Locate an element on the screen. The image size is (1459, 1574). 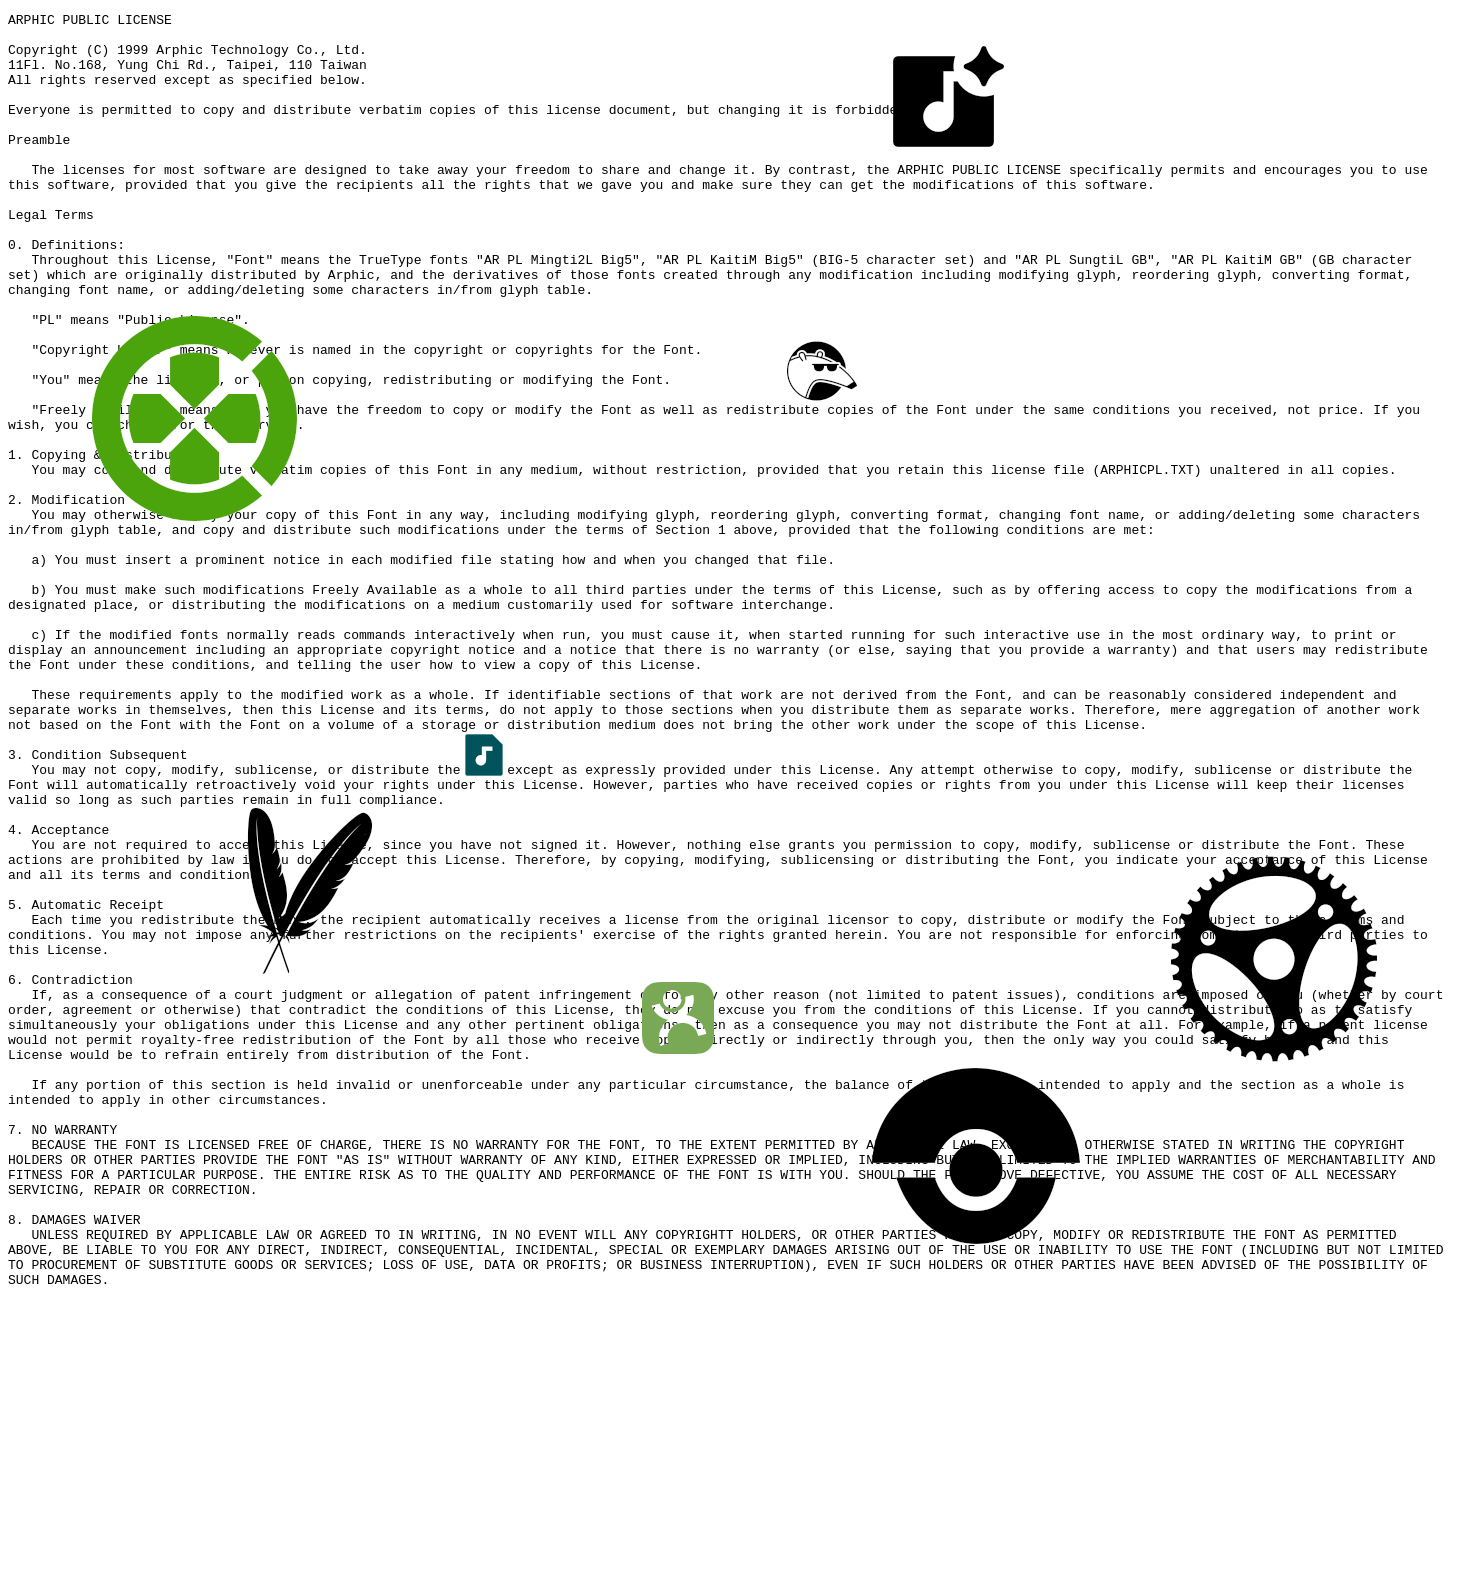
open Qodo AI code assistant is located at coordinates (822, 371).